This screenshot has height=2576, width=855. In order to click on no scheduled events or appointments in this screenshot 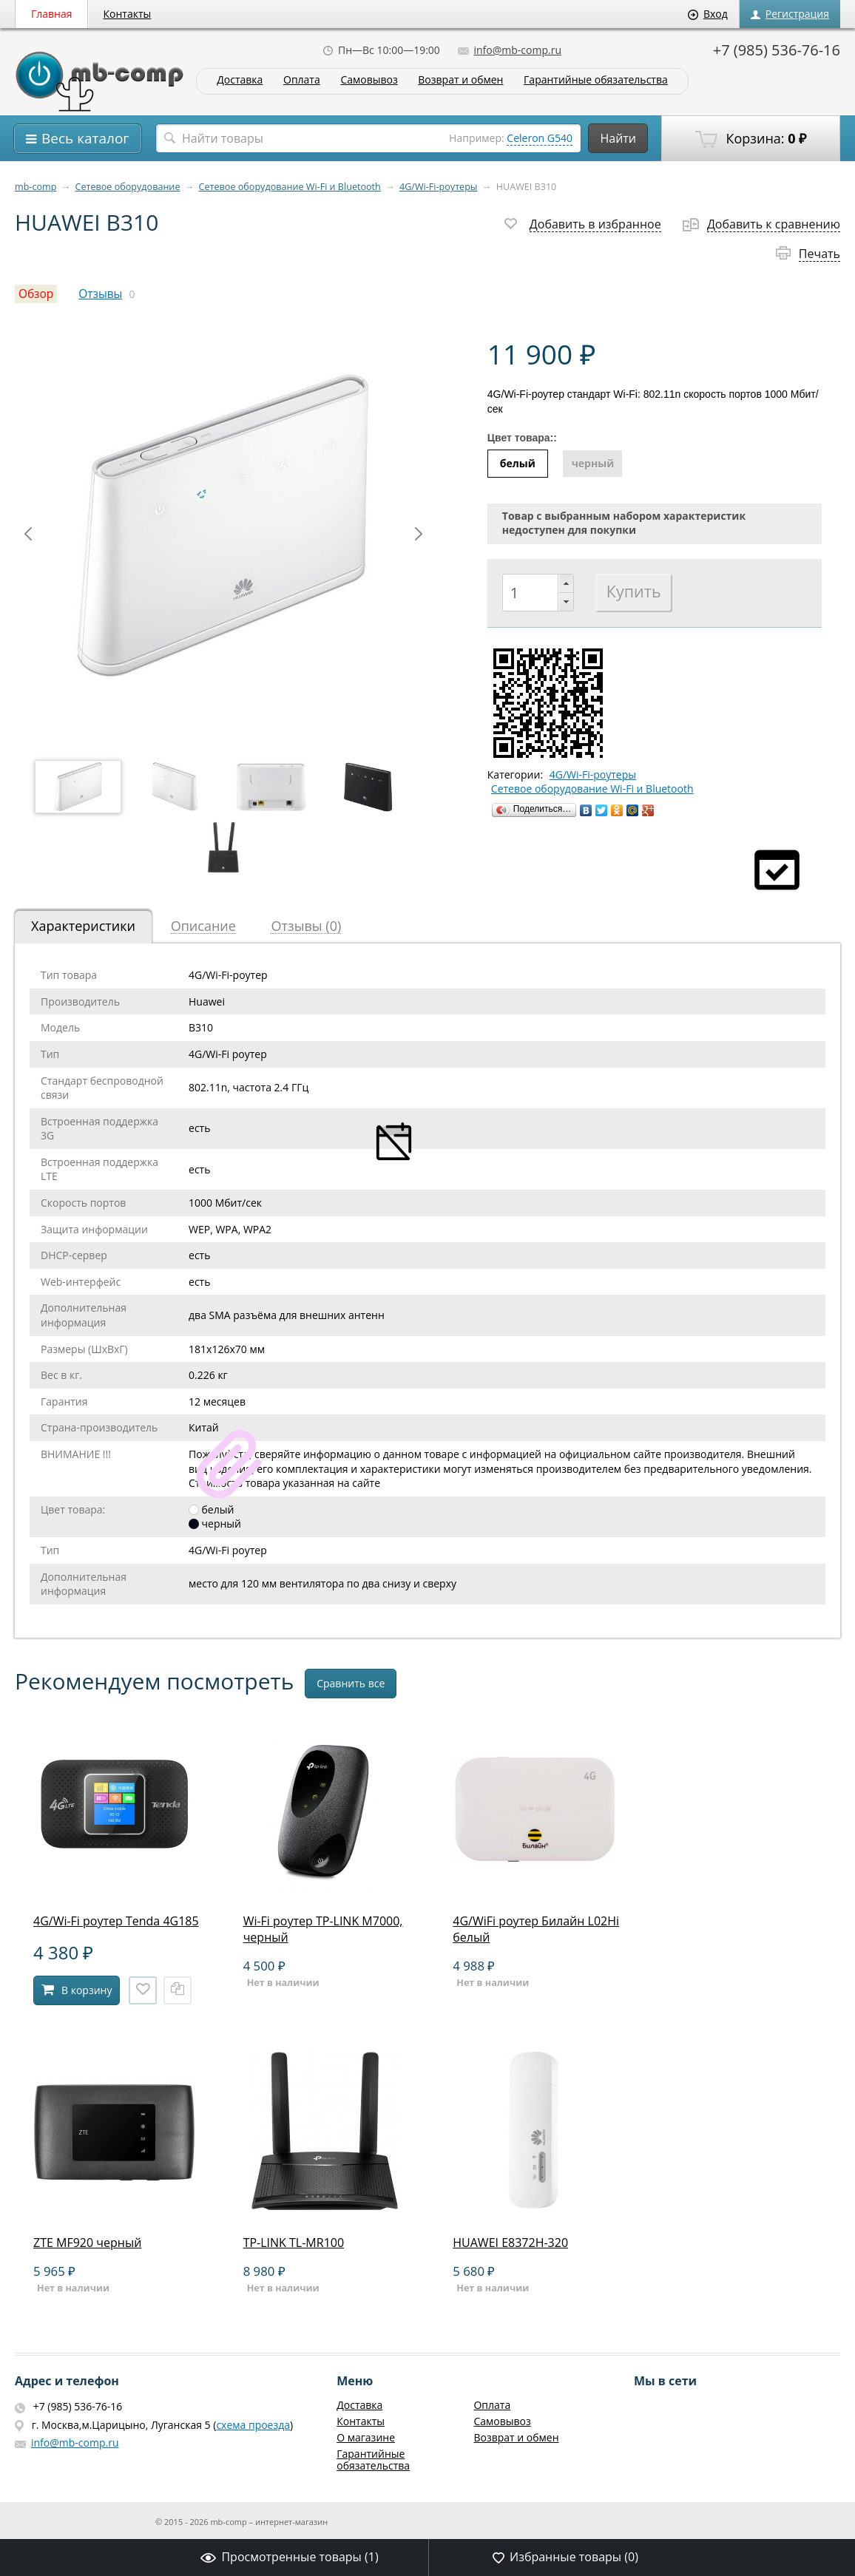, I will do `click(393, 1142)`.